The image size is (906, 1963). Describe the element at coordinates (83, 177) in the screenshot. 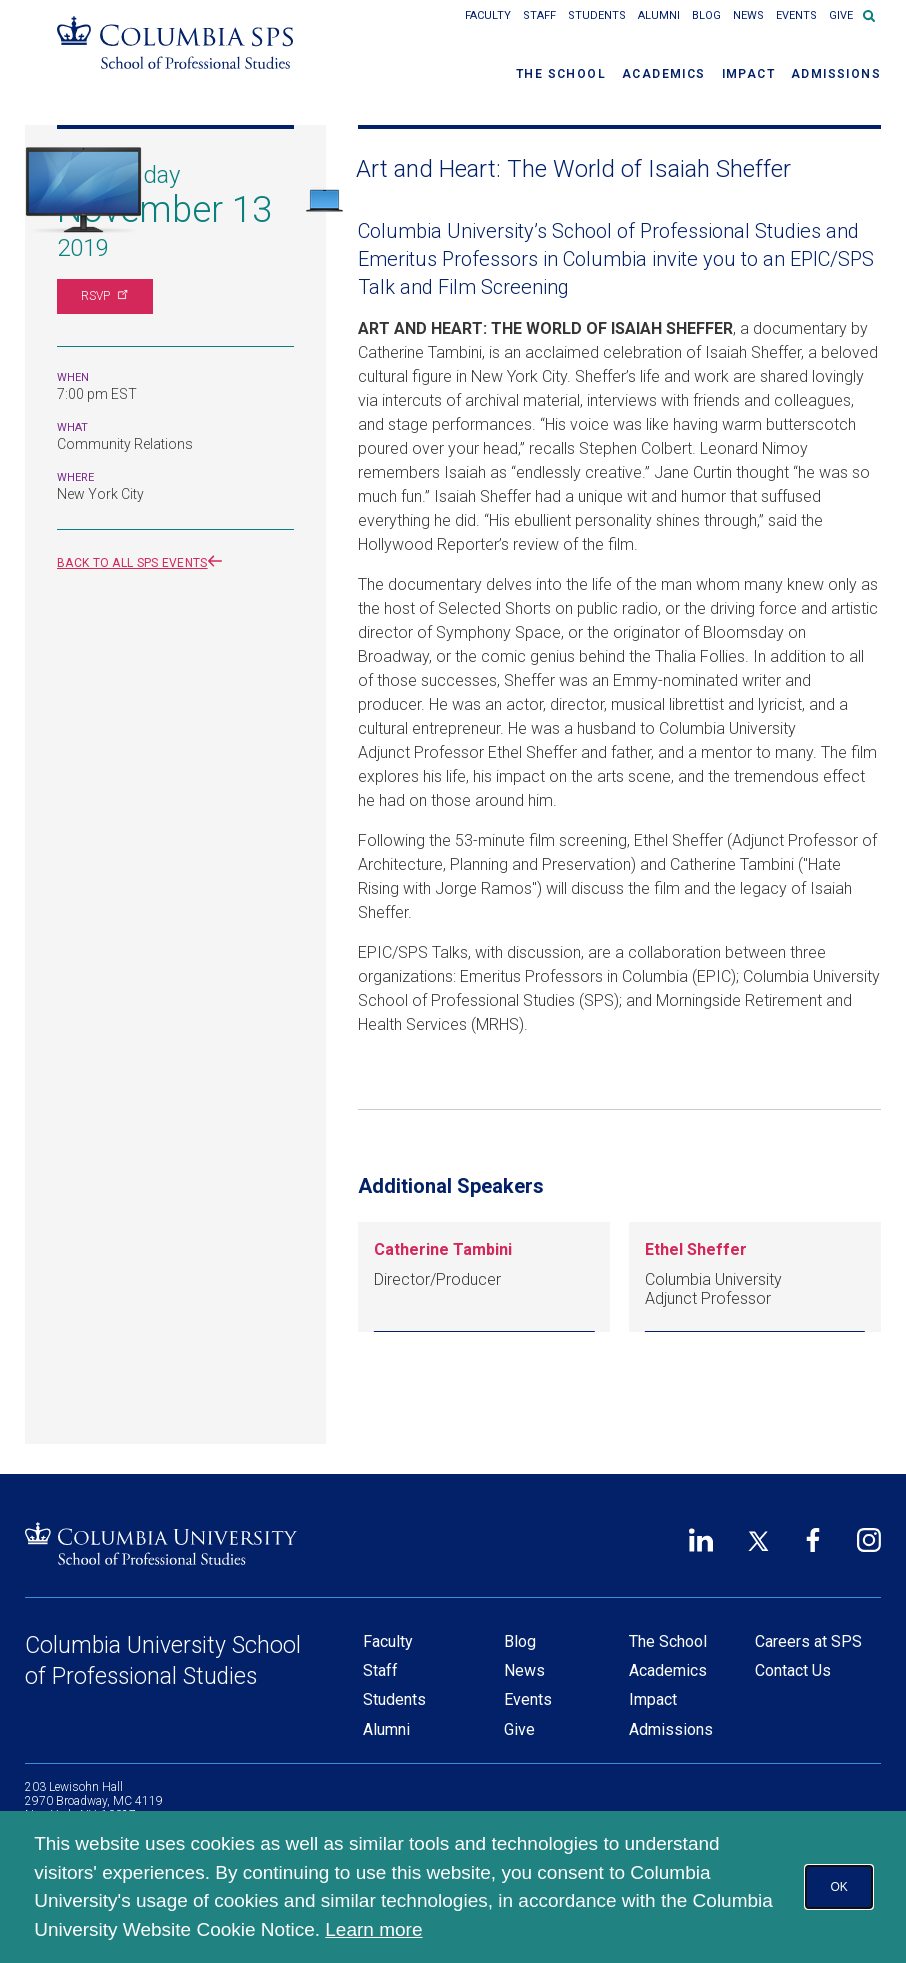

I see `display settings for connected monitor` at that location.